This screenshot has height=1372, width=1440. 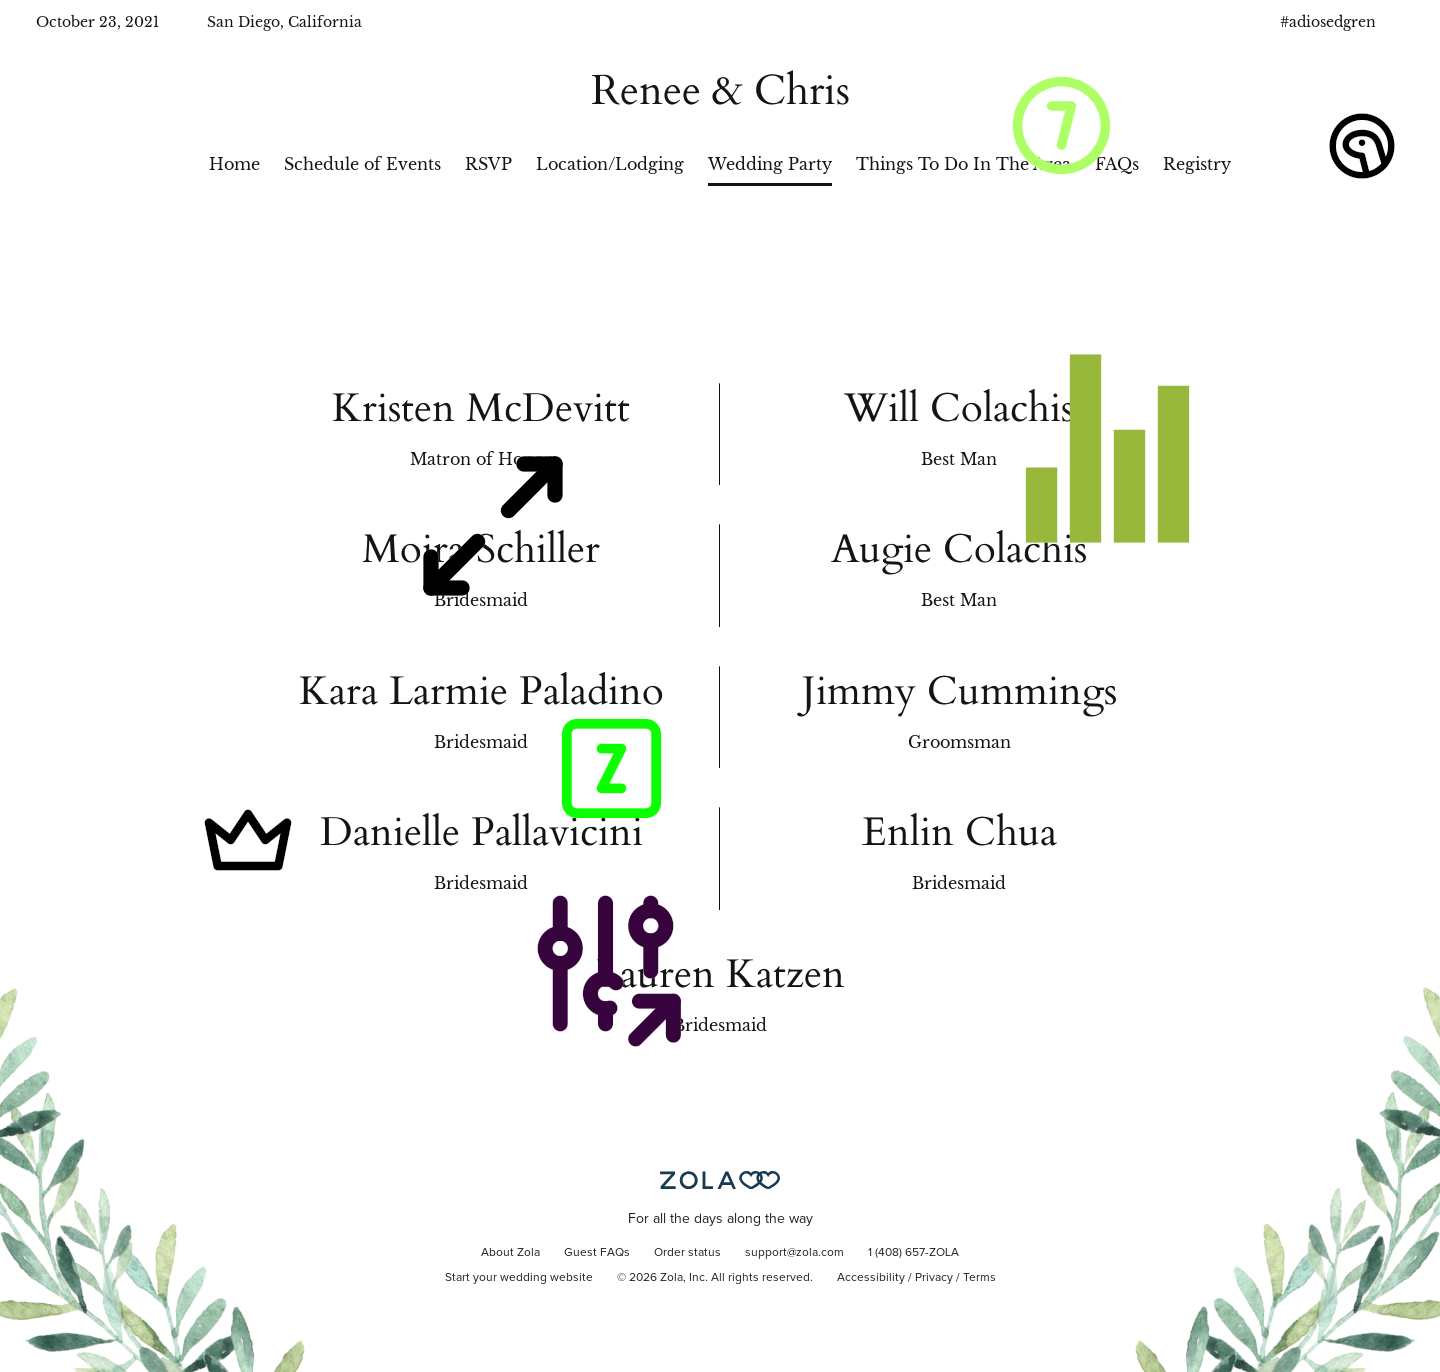 What do you see at coordinates (493, 526) in the screenshot?
I see `expand to fullscreen mode` at bounding box center [493, 526].